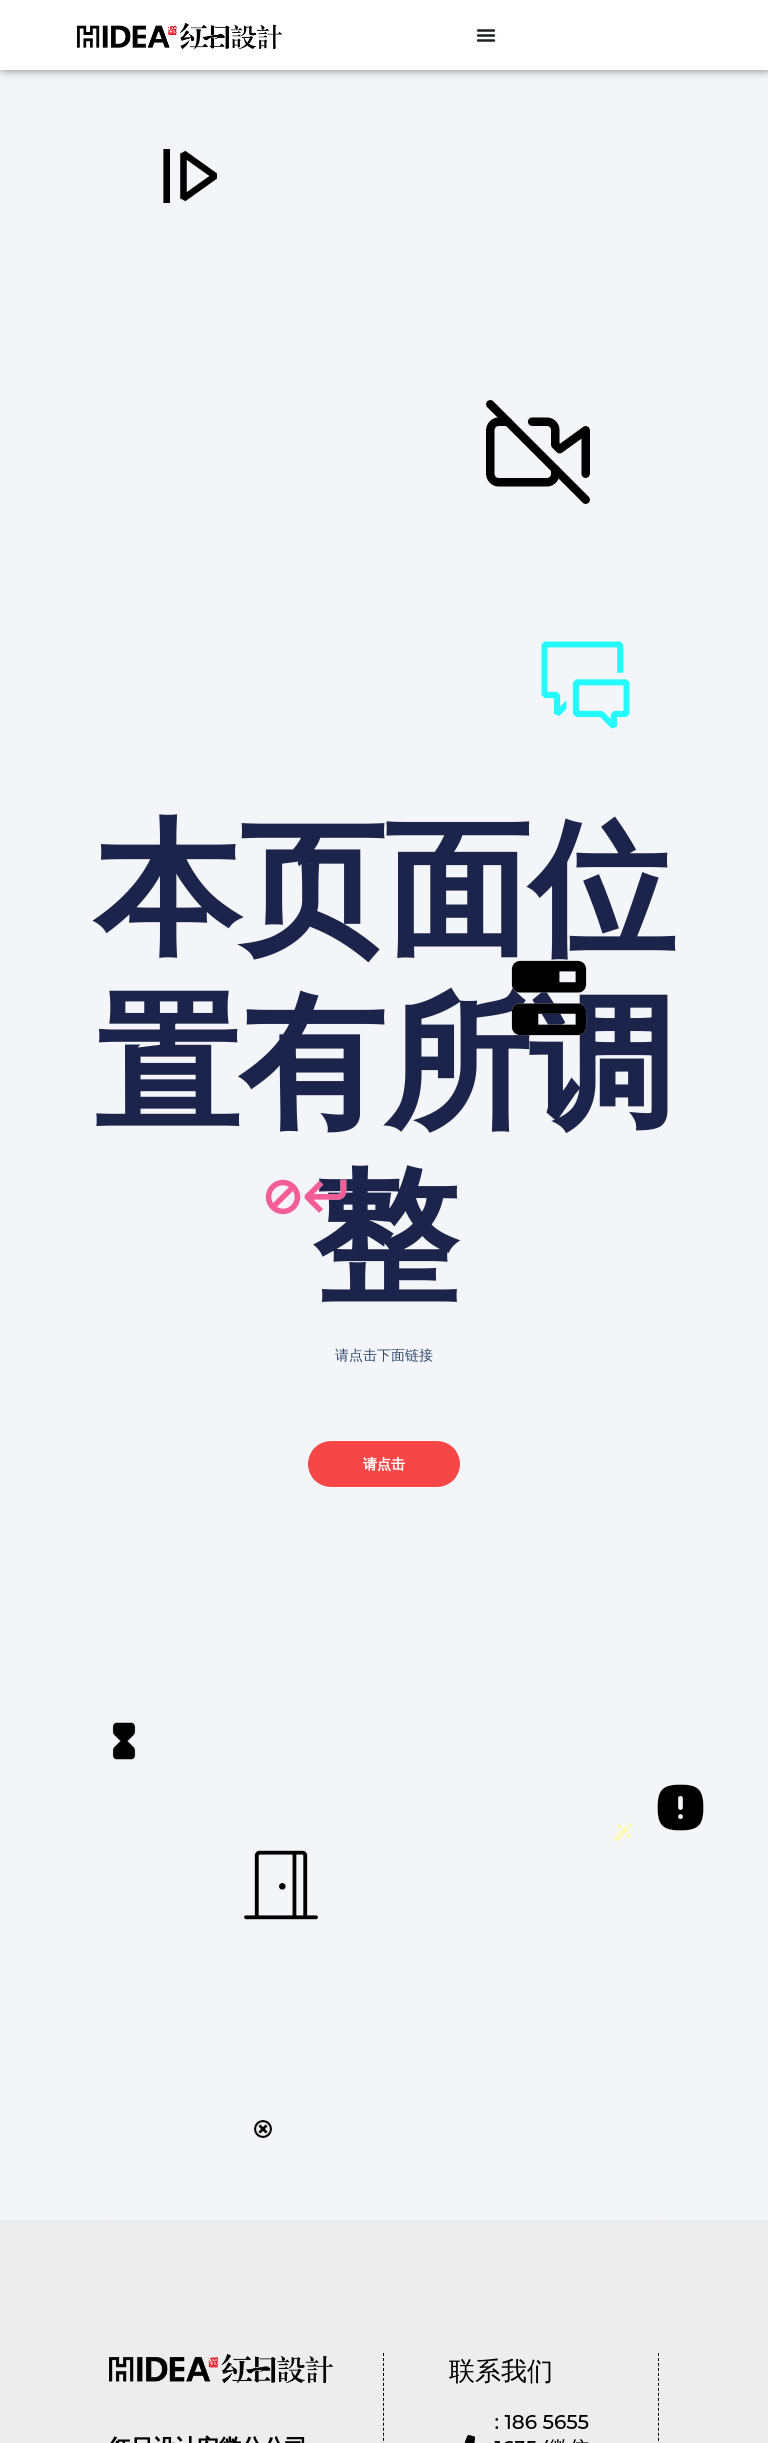  What do you see at coordinates (281, 1885) in the screenshot?
I see `log out or exit the application` at bounding box center [281, 1885].